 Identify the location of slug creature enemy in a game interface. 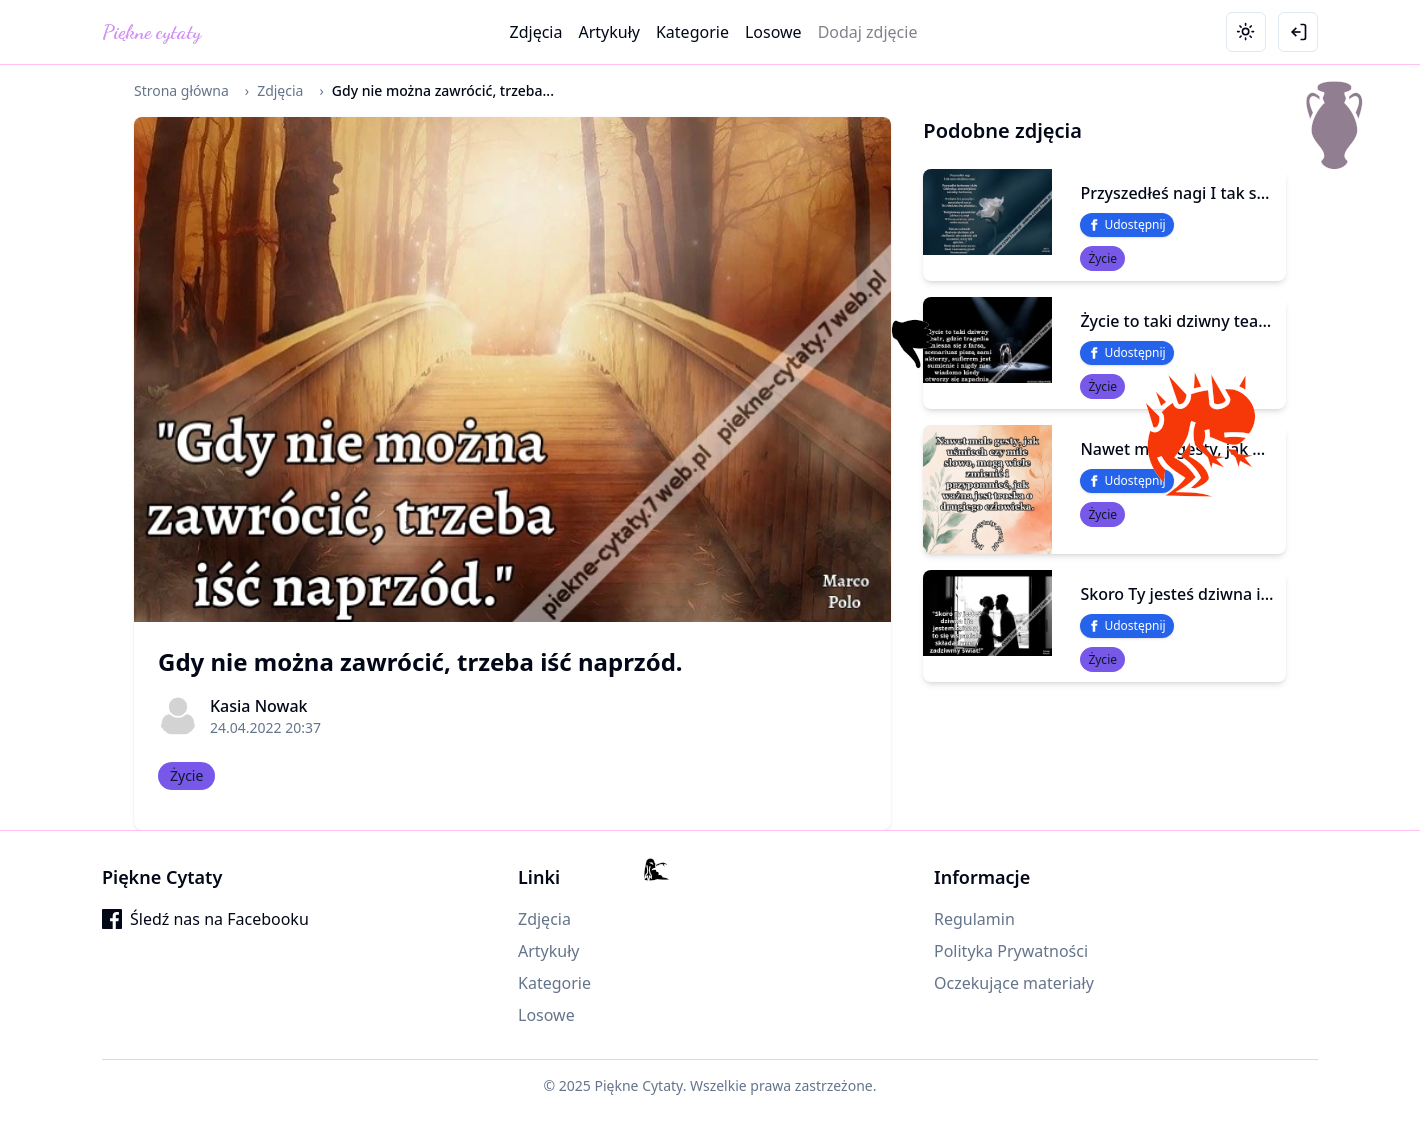
(656, 869).